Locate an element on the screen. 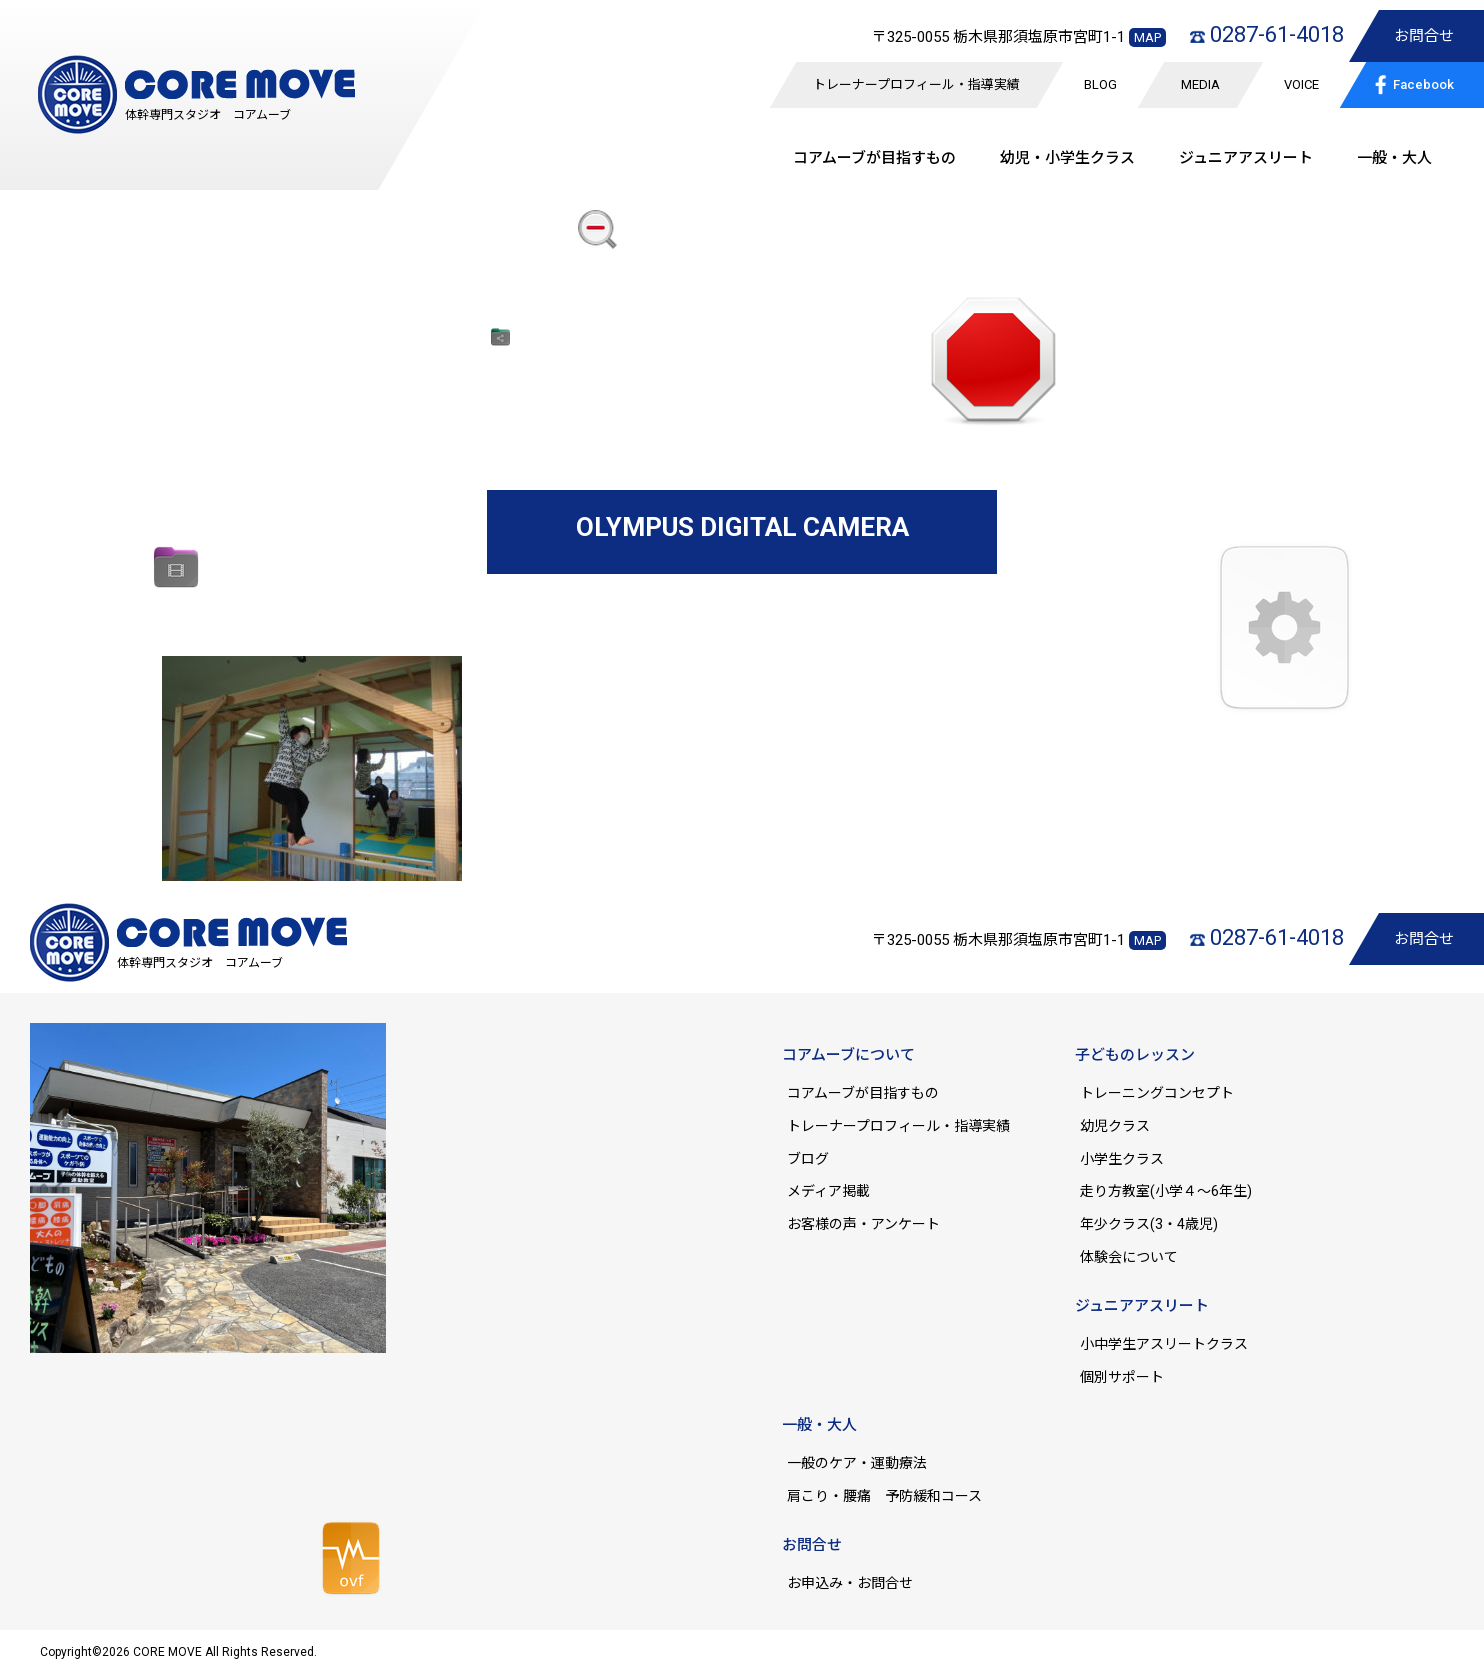  stop a running process or task is located at coordinates (993, 359).